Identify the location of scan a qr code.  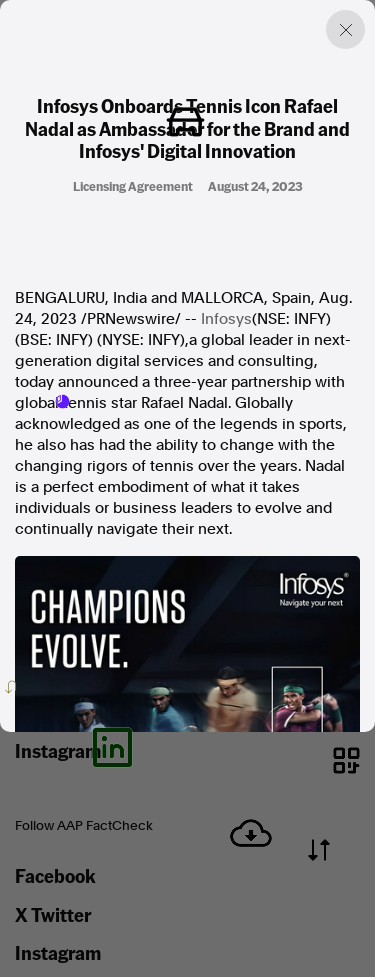
(346, 760).